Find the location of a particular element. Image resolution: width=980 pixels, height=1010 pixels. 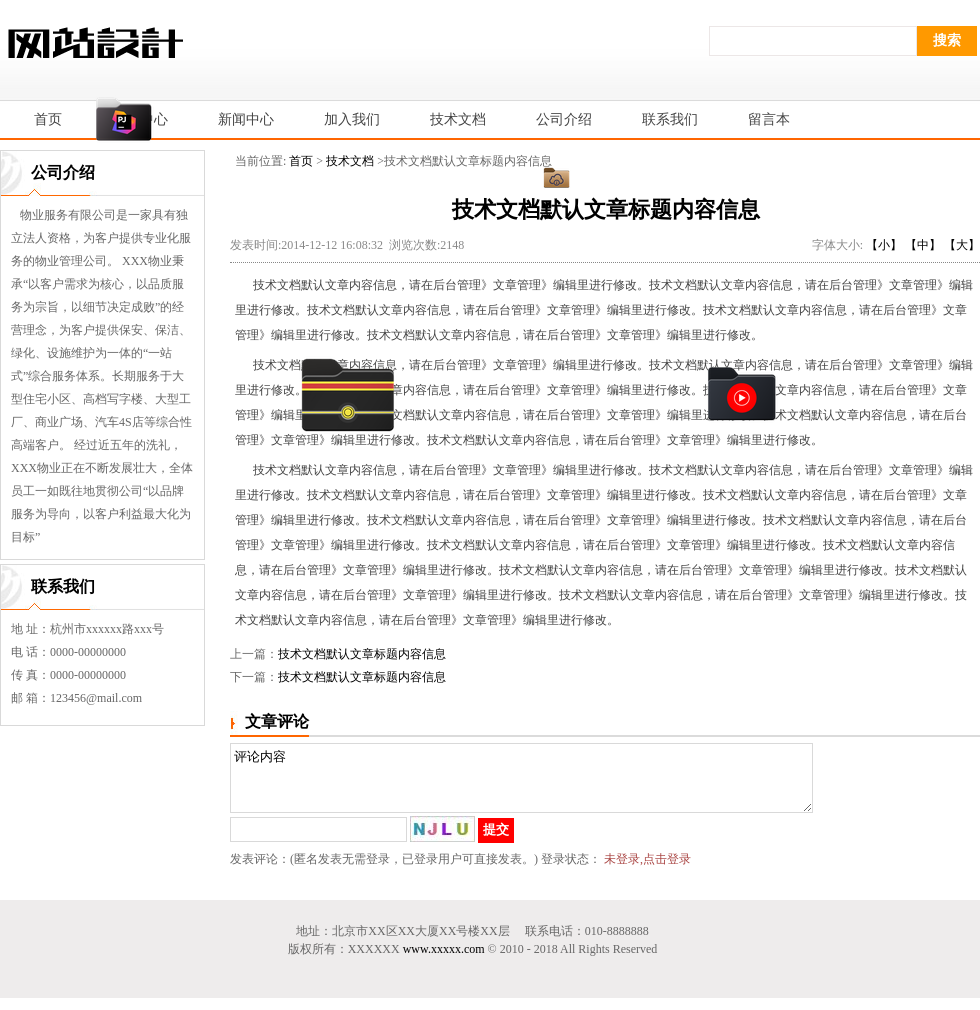

folder for pokémon luxury ball collection or related game files is located at coordinates (347, 397).